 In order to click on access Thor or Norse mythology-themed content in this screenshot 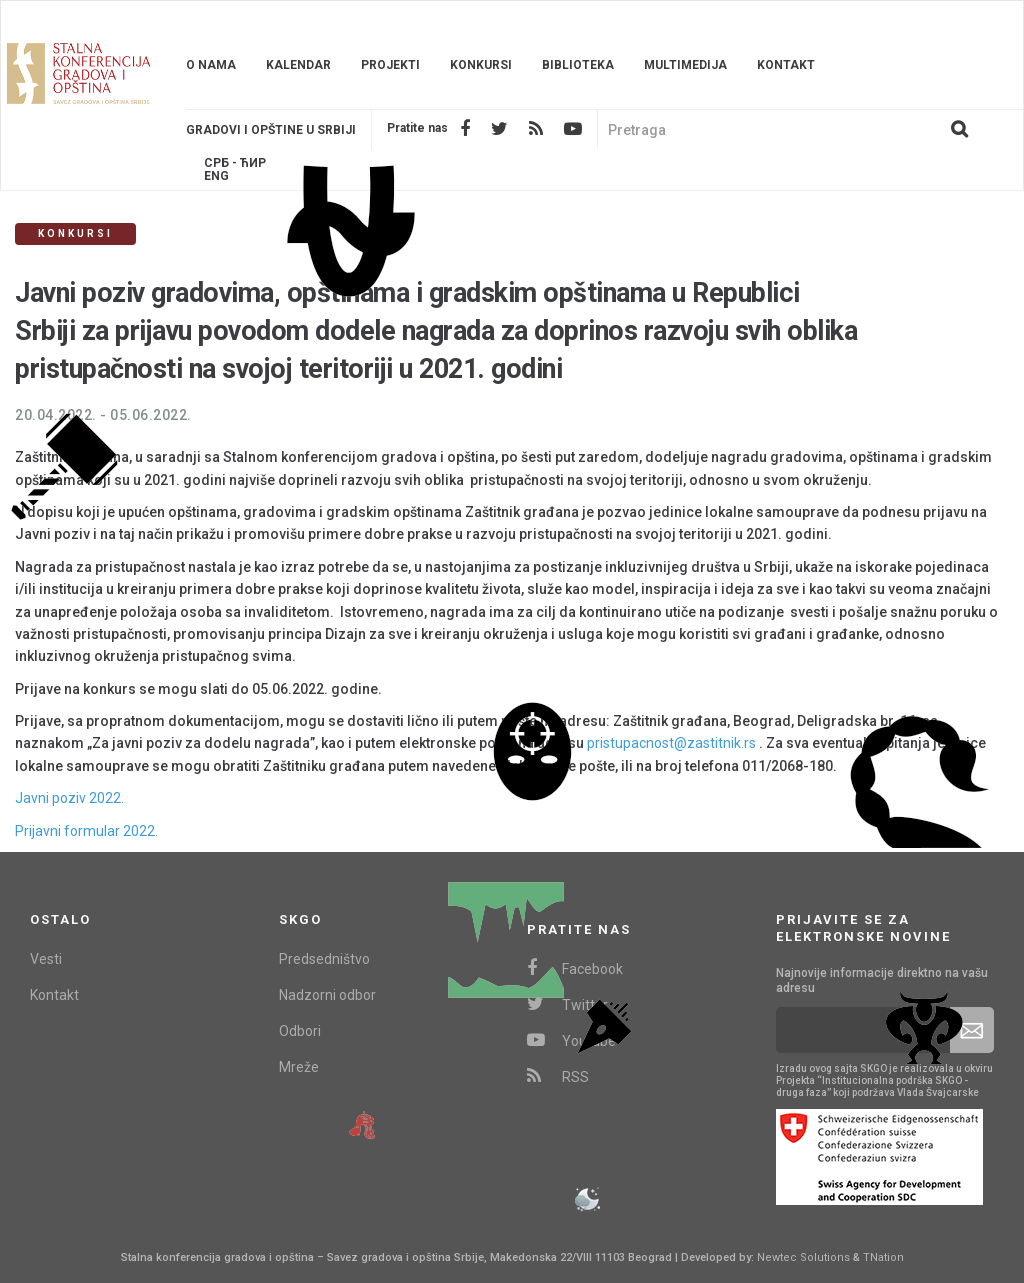, I will do `click(64, 467)`.